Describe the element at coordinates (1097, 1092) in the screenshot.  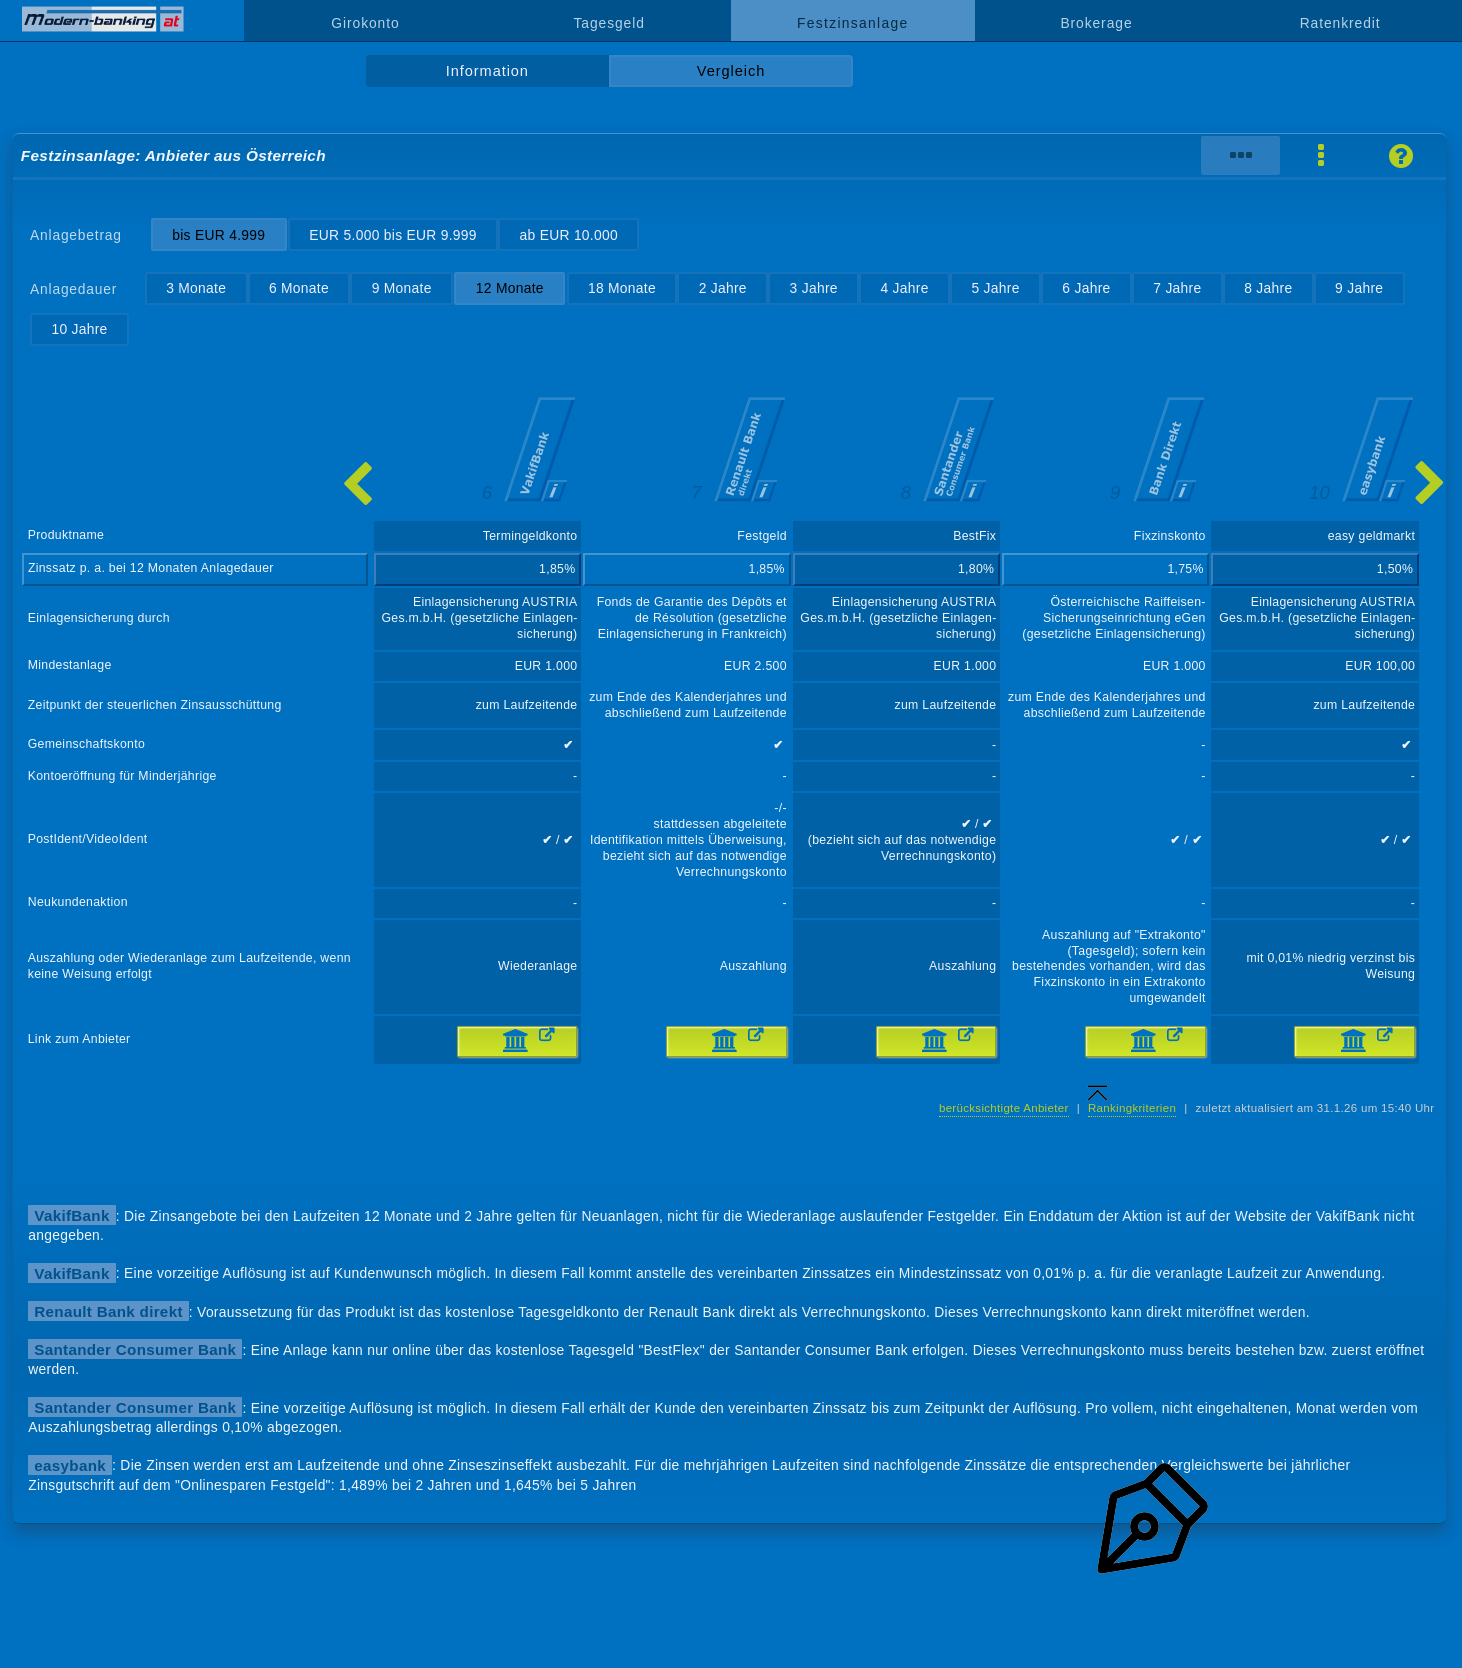
I see `collapse content or scroll to top` at that location.